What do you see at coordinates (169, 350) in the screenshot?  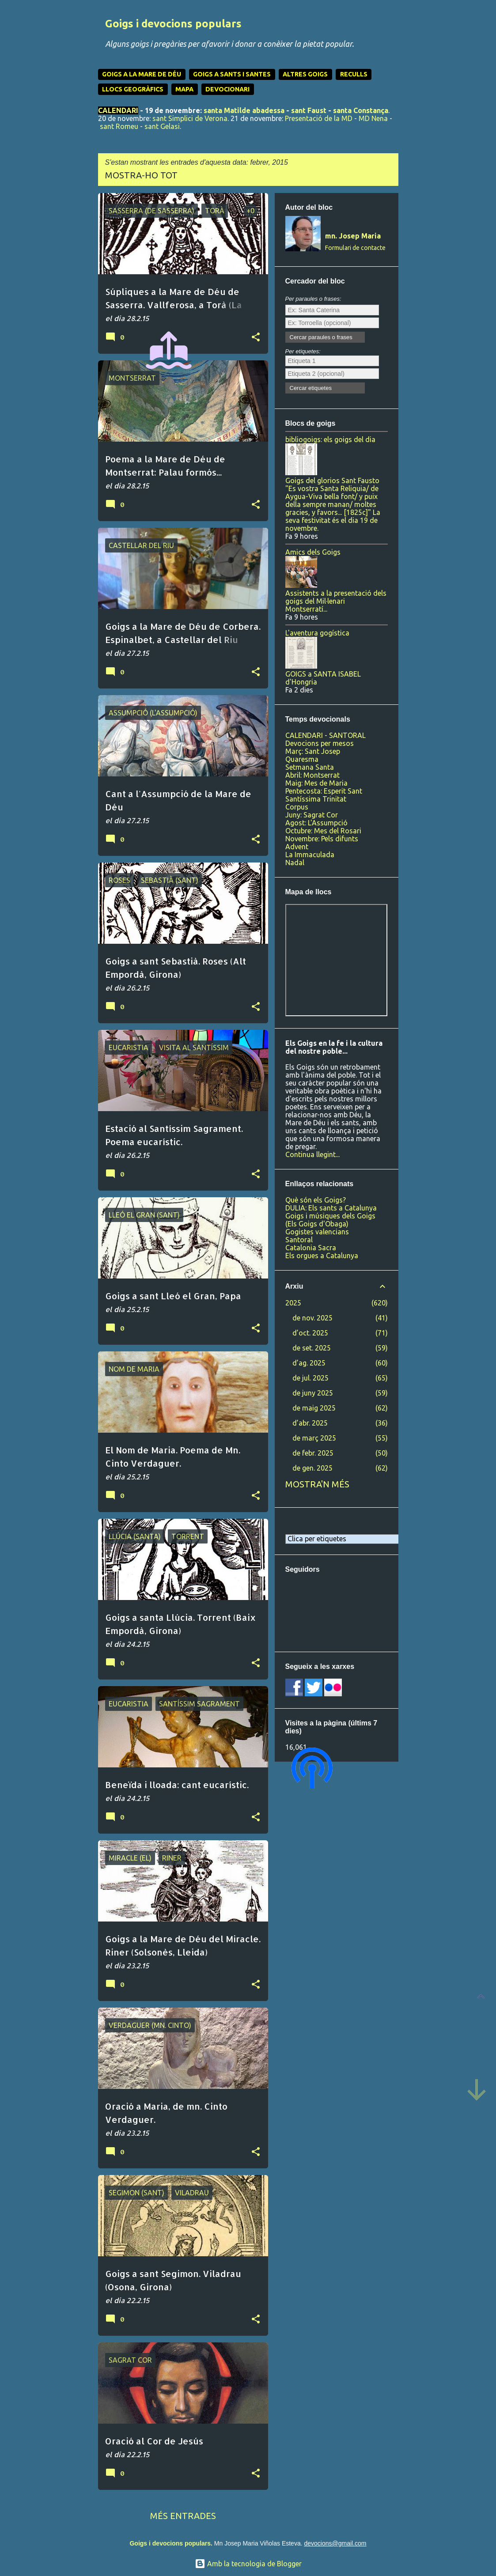 I see `indicates rising water levels or flood warning` at bounding box center [169, 350].